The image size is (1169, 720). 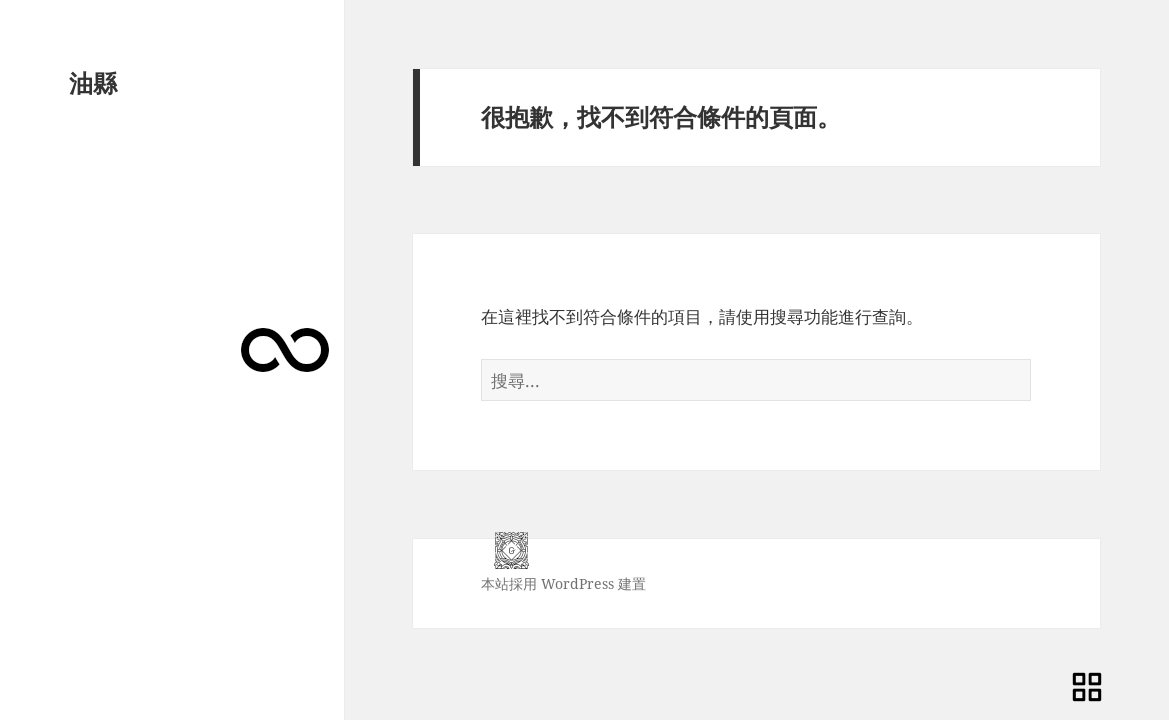 I want to click on access app grid or menu, so click(x=1087, y=687).